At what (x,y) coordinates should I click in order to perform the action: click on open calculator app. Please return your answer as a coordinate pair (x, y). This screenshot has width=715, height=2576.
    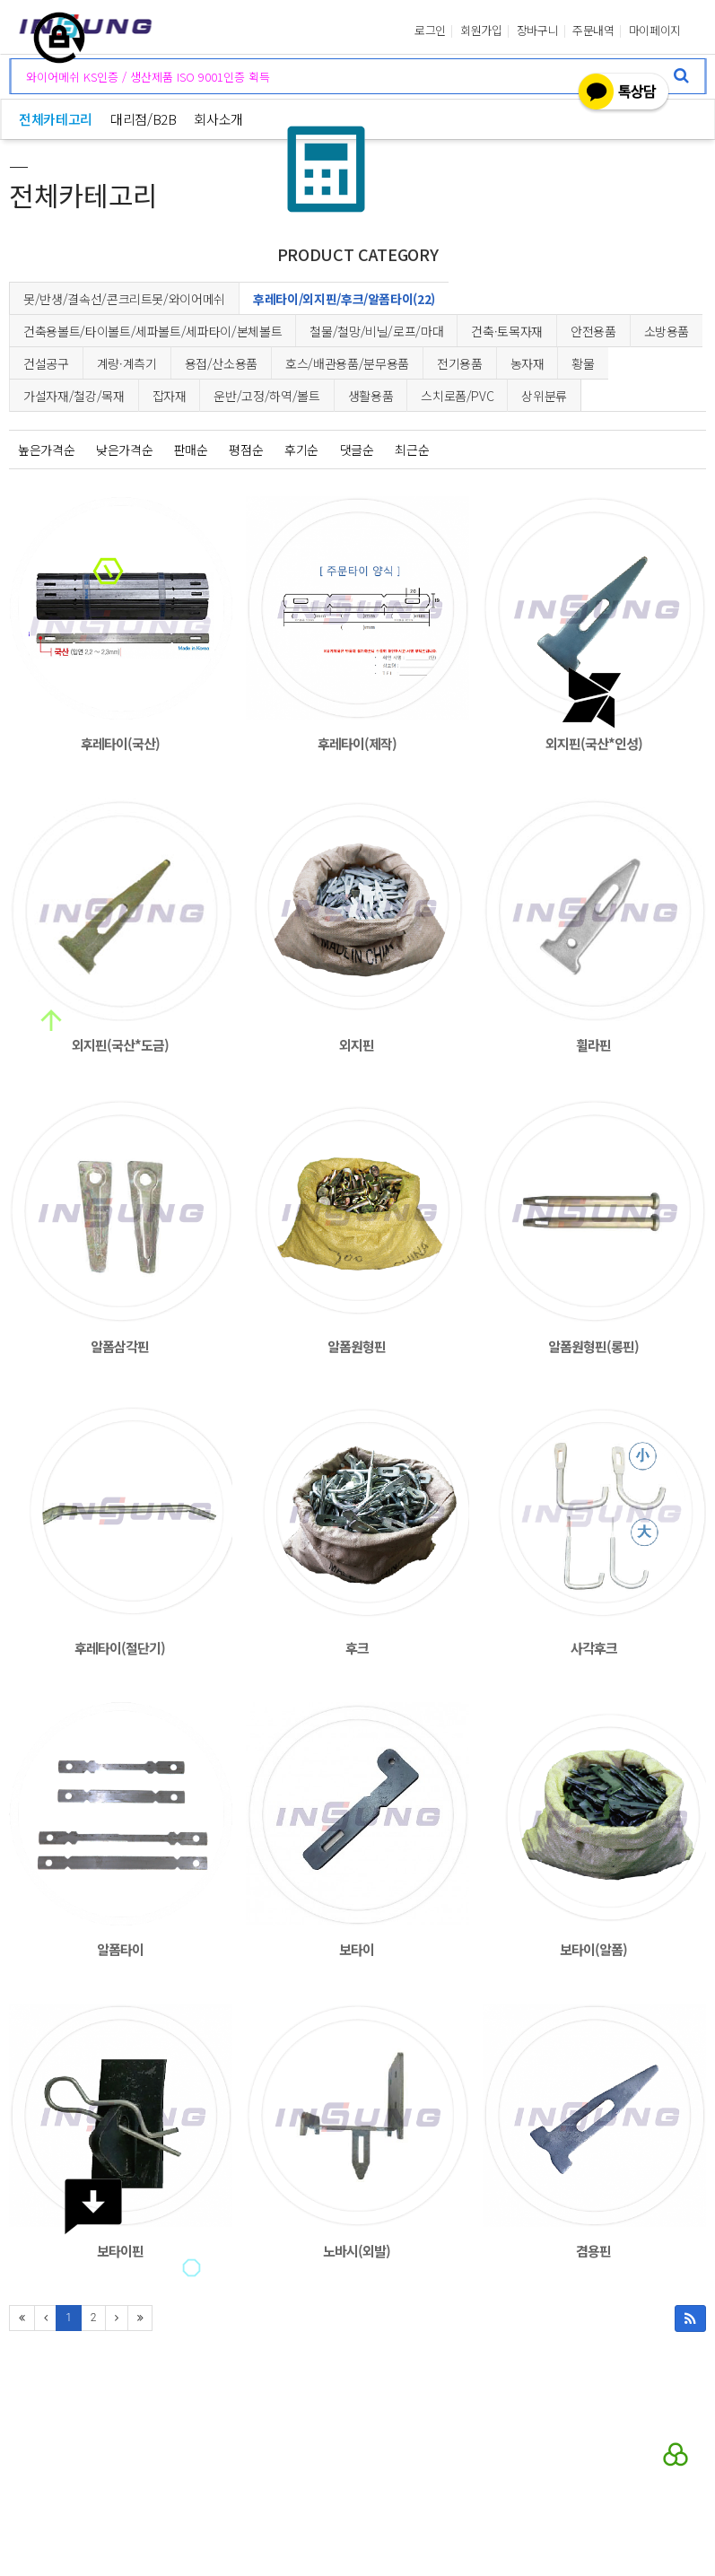
    Looking at the image, I should click on (326, 169).